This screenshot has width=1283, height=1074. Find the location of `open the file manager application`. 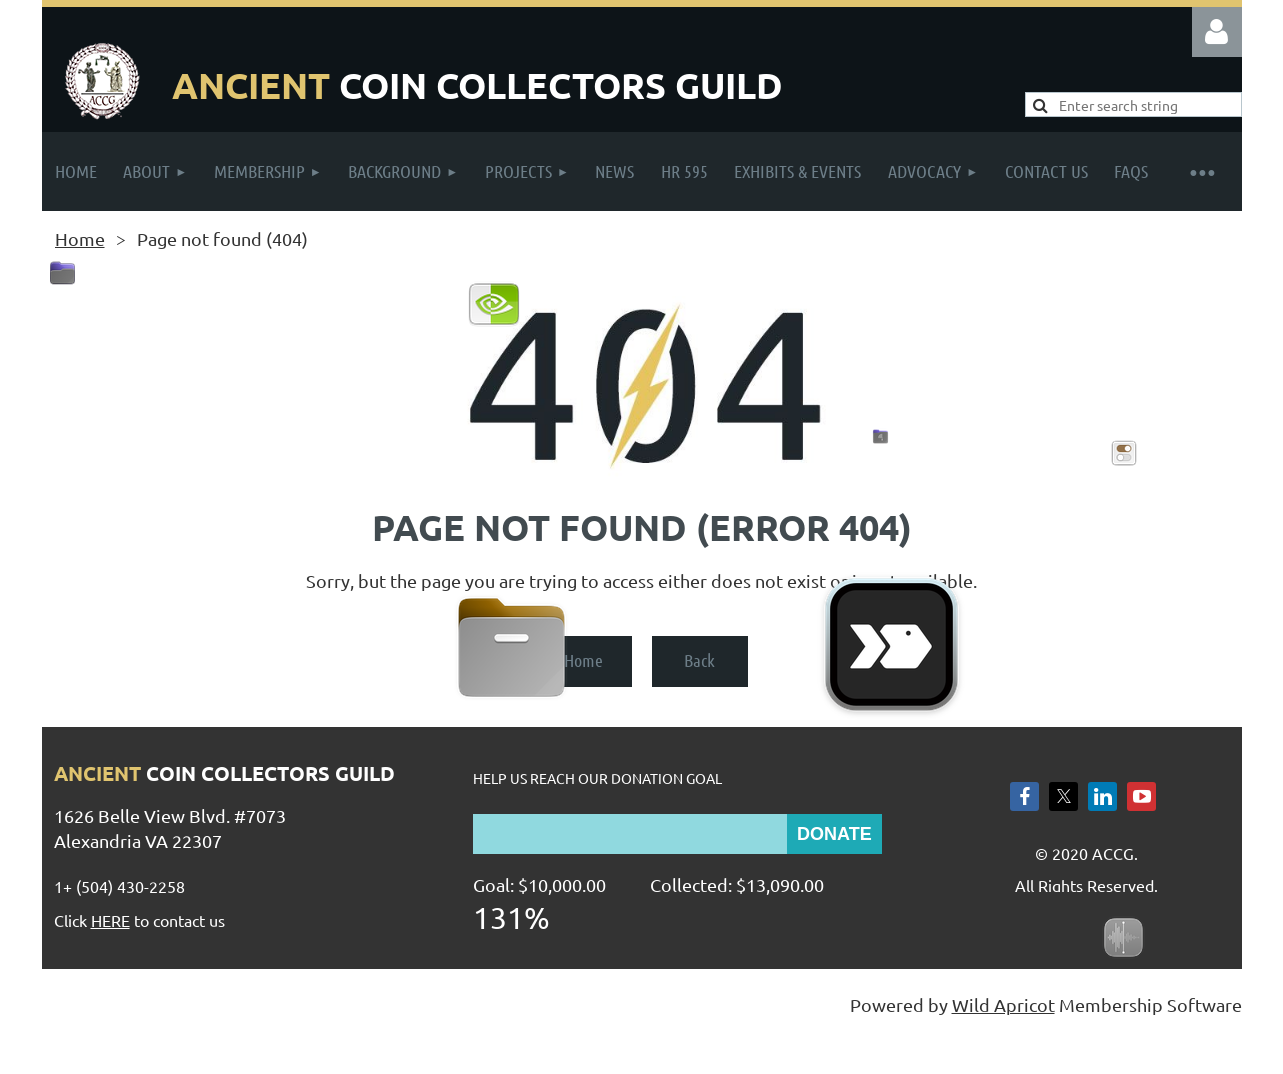

open the file manager application is located at coordinates (511, 647).